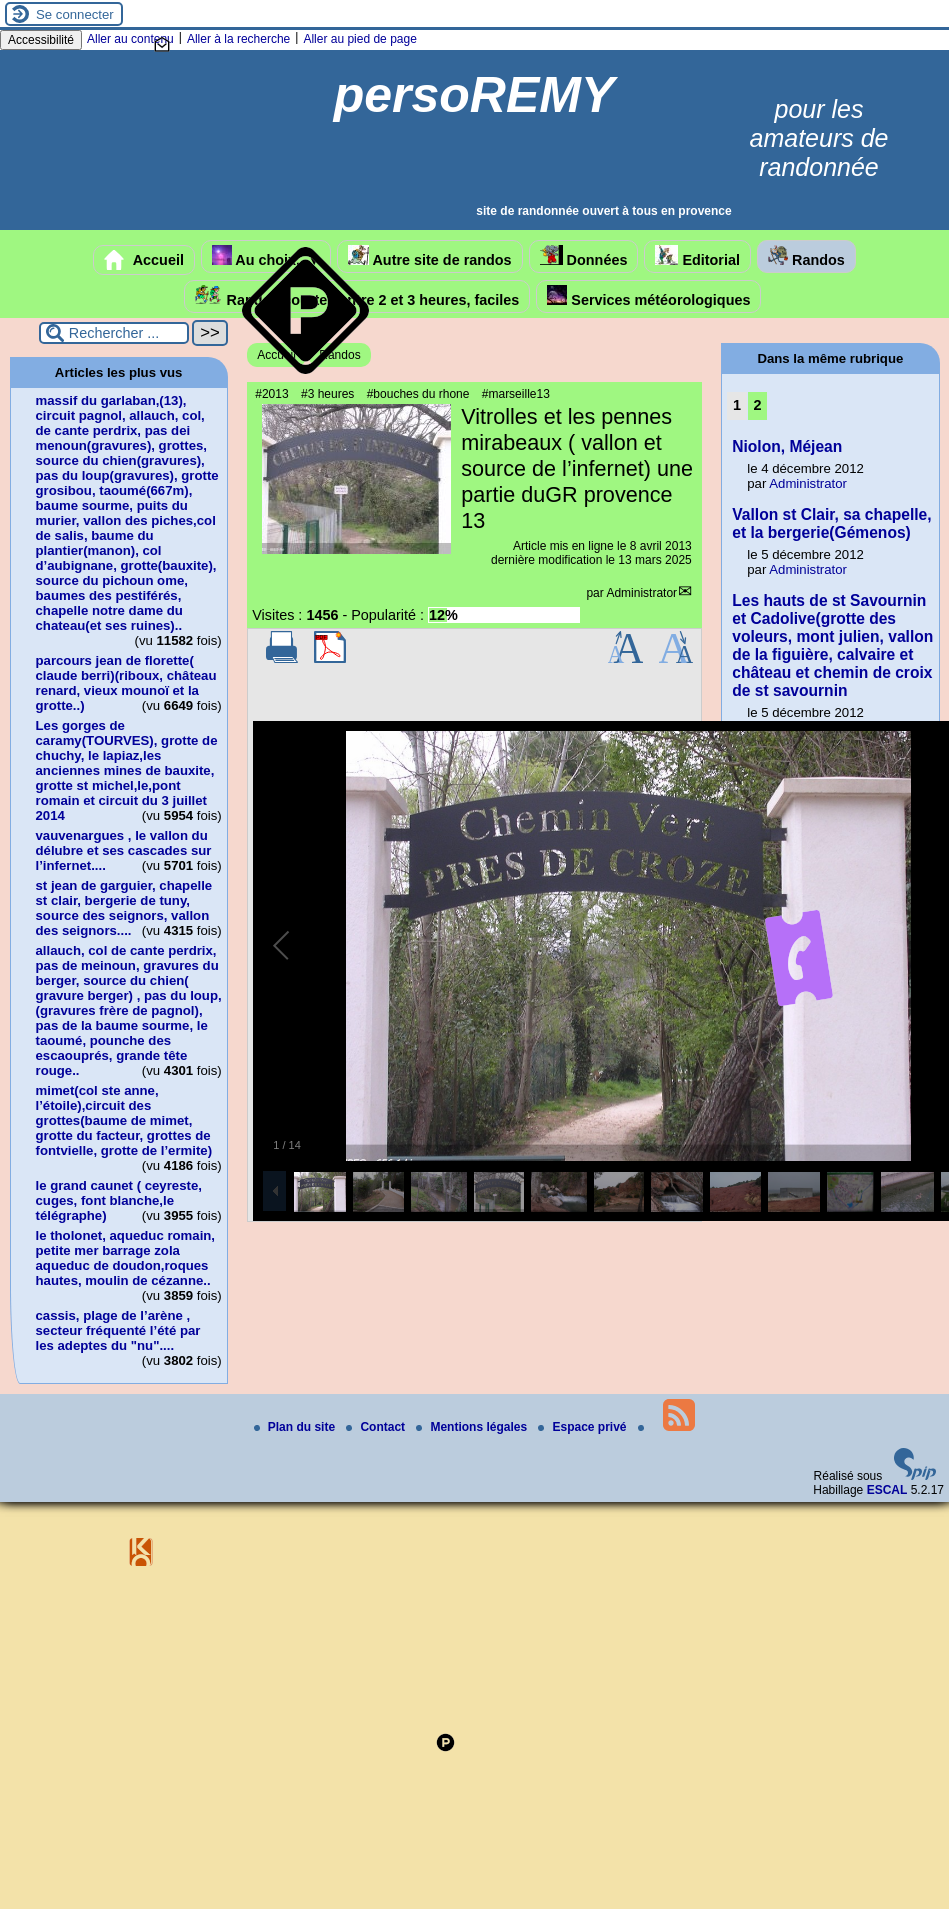 The width and height of the screenshot is (949, 1909). Describe the element at coordinates (799, 958) in the screenshot. I see `open the Allociné app for movie listings and reviews` at that location.